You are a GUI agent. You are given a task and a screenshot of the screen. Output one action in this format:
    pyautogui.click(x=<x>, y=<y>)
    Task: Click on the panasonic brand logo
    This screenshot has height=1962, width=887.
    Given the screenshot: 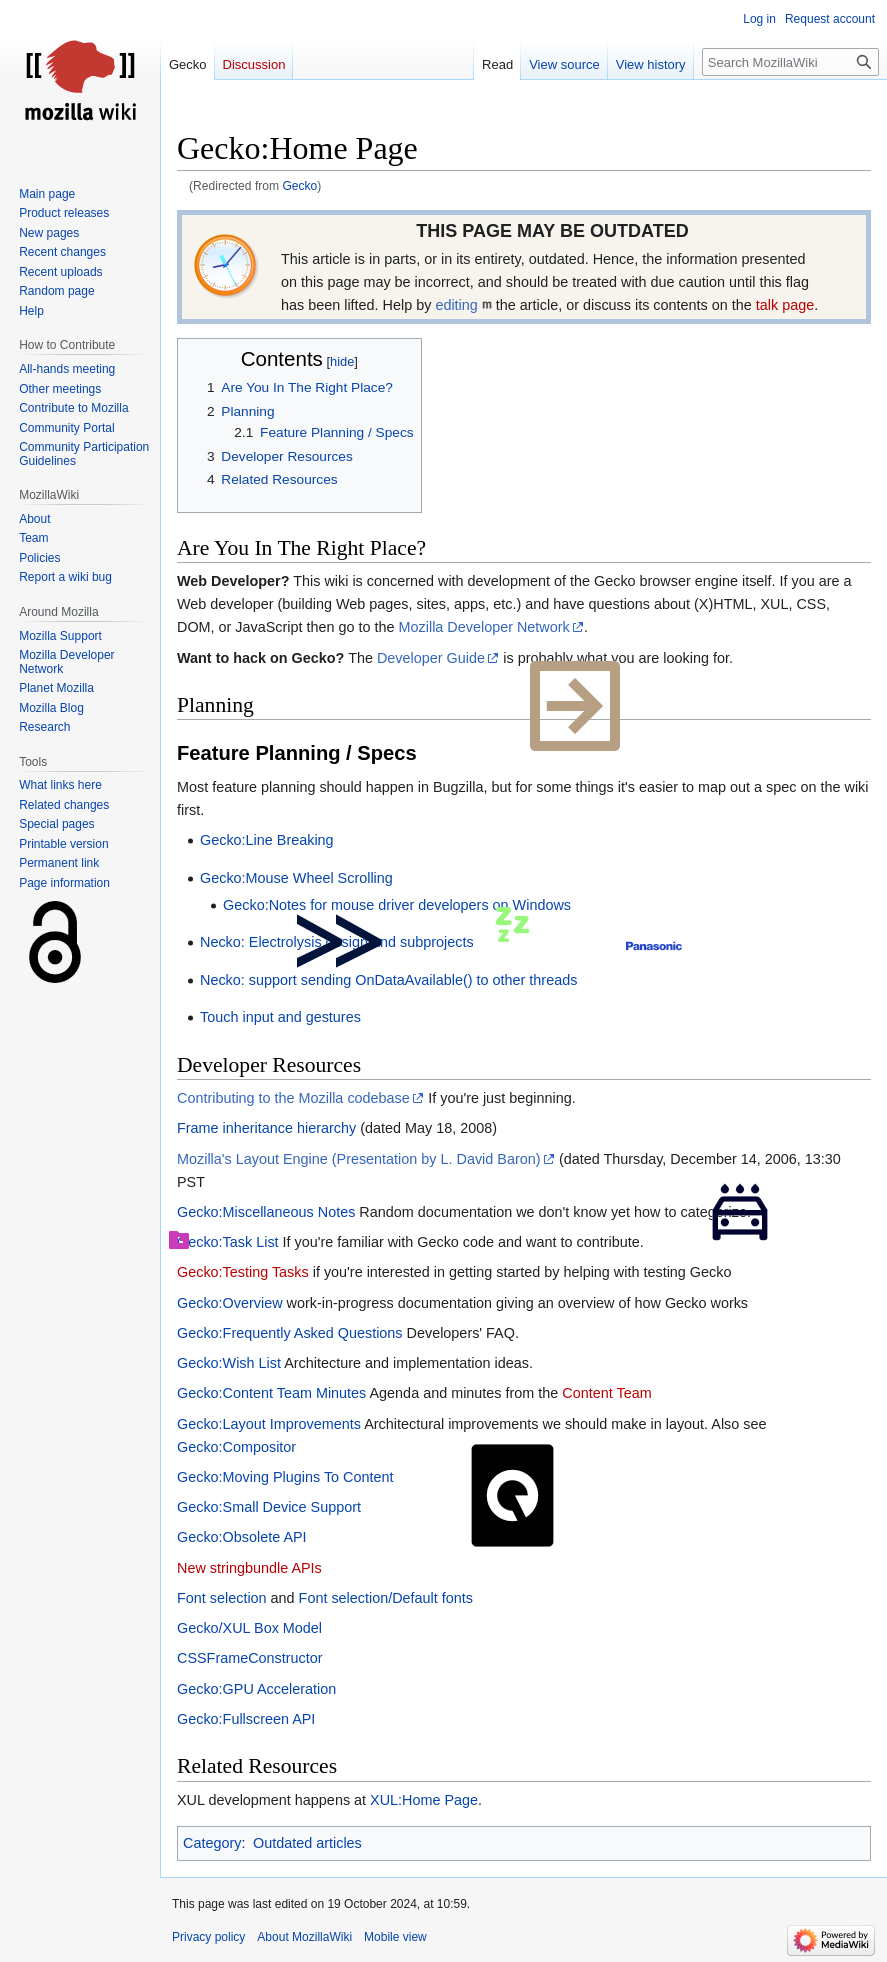 What is the action you would take?
    pyautogui.click(x=654, y=946)
    